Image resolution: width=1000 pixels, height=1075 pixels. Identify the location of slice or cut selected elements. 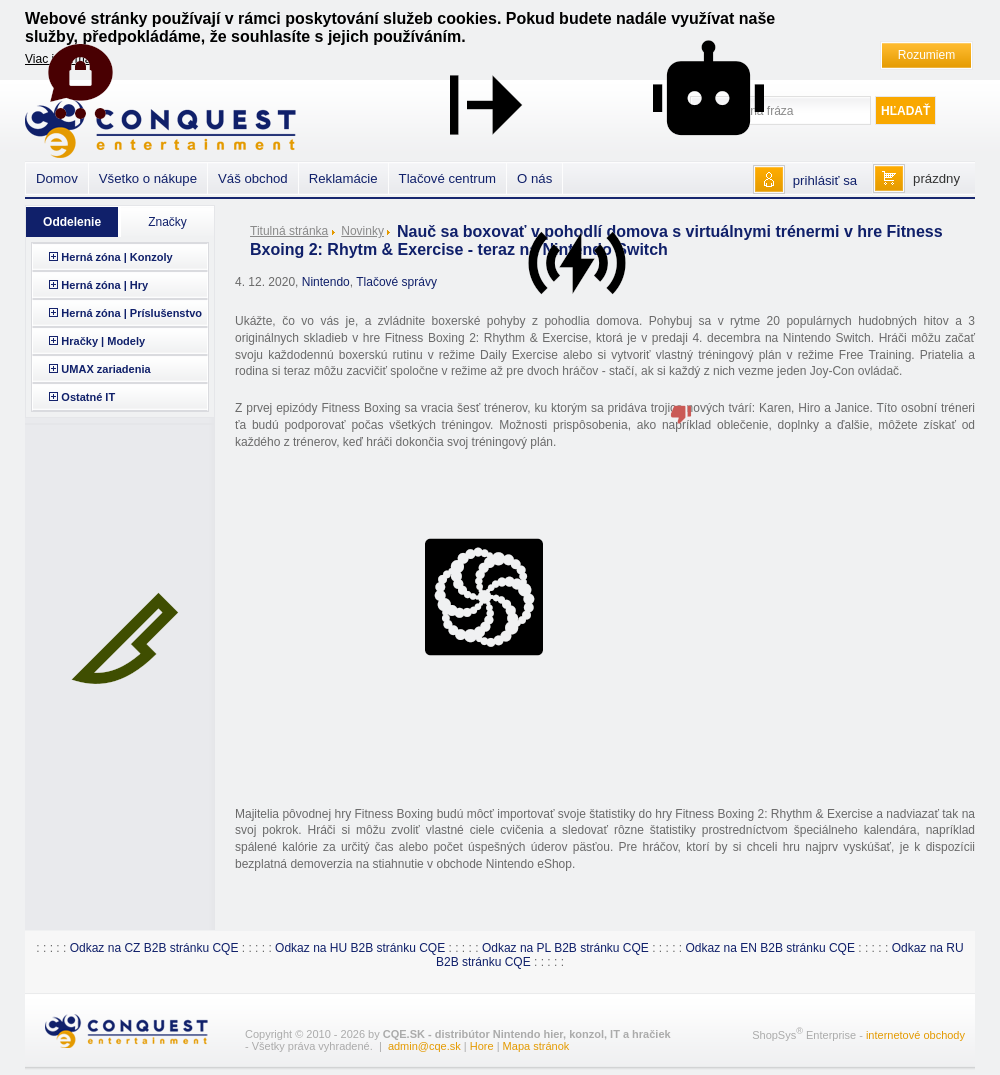
(126, 639).